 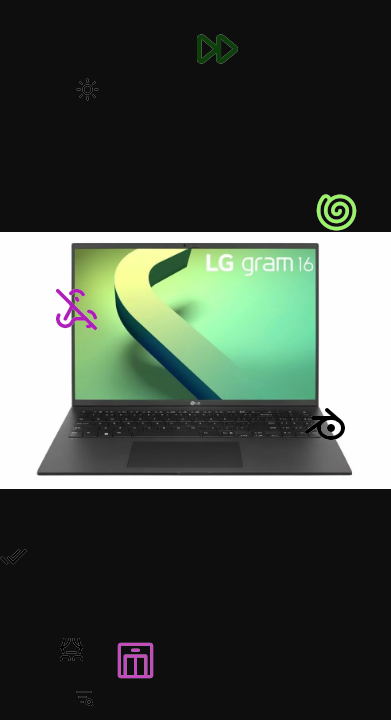 I want to click on open blender 3d modeling software, so click(x=325, y=424).